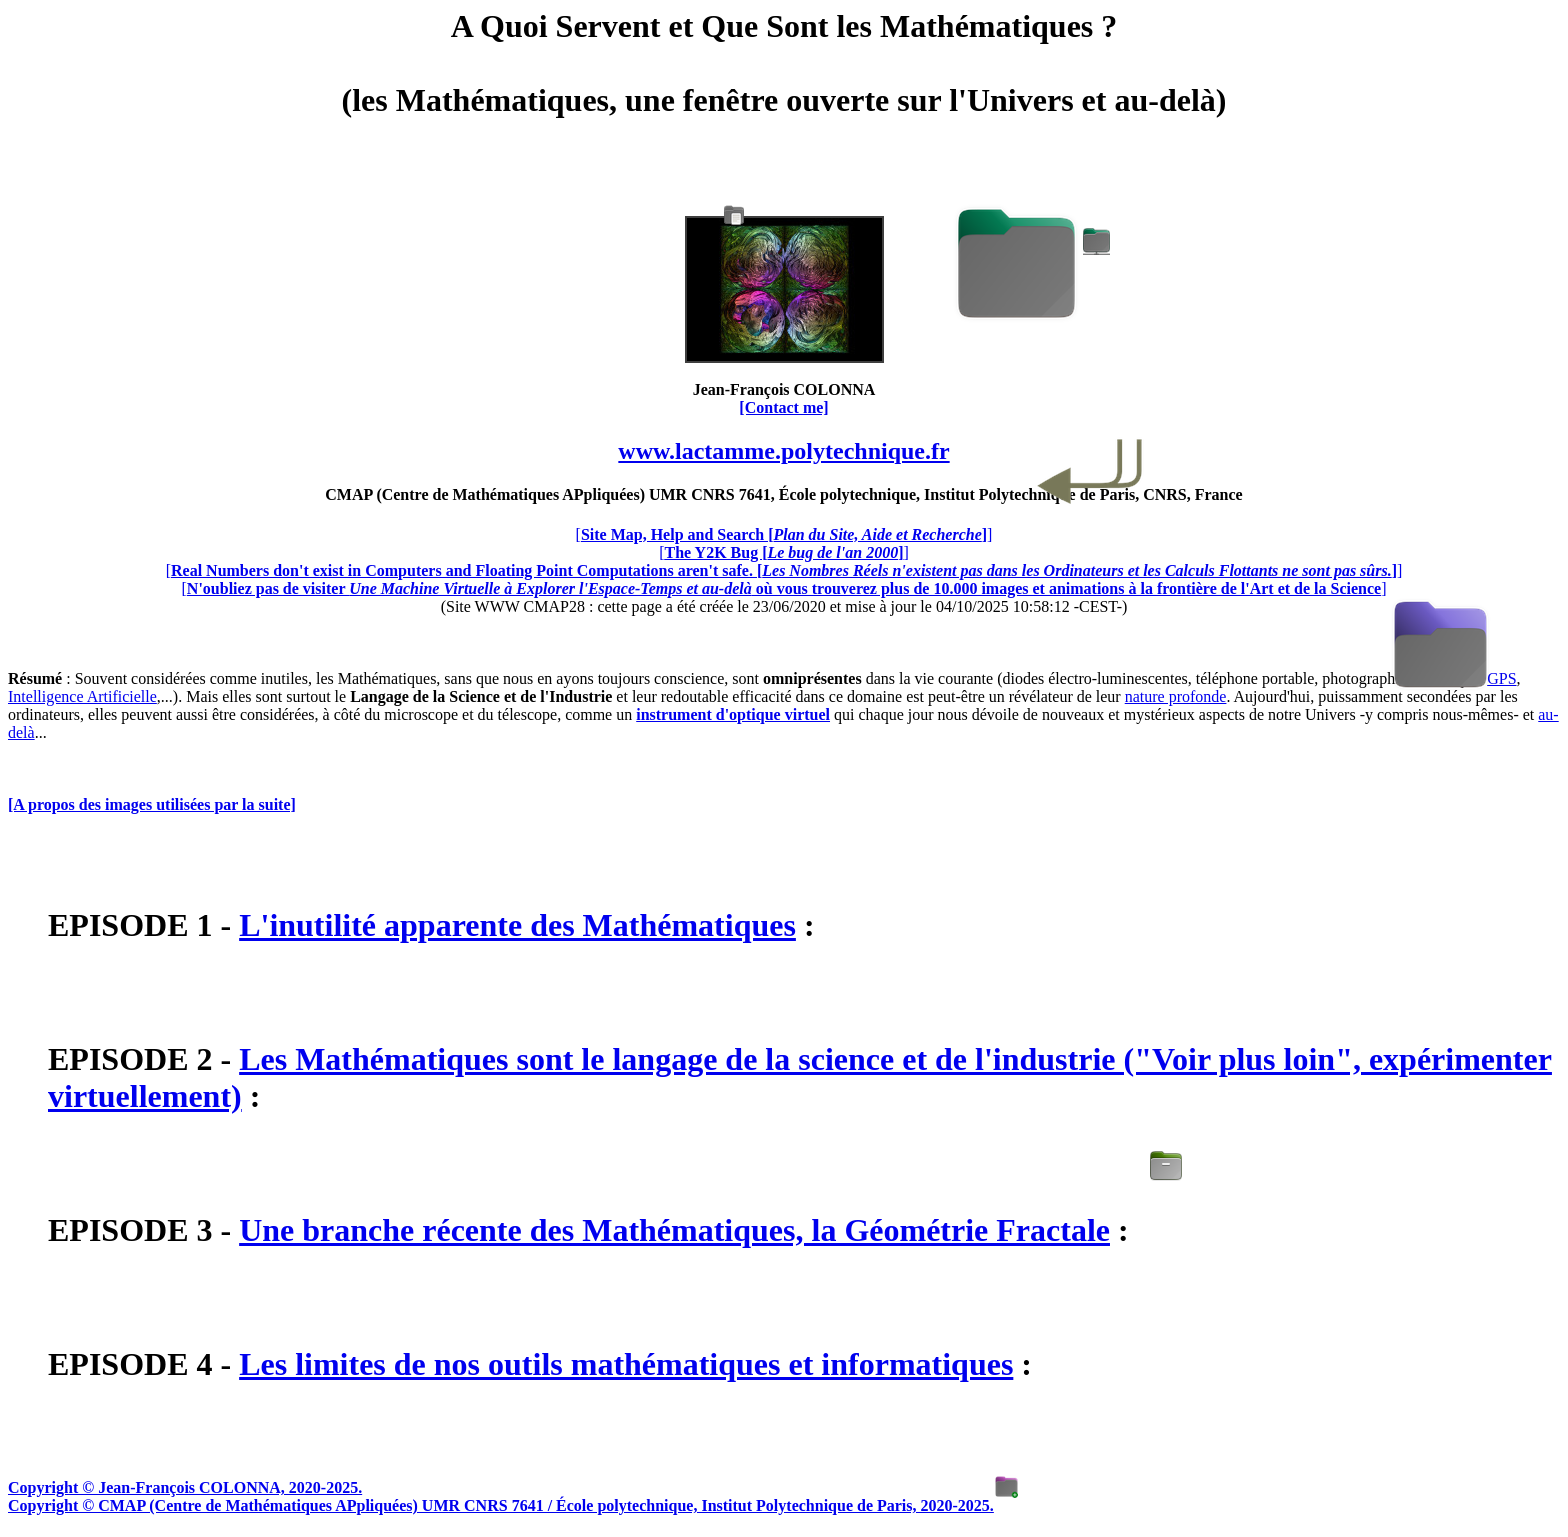 This screenshot has width=1568, height=1537. Describe the element at coordinates (1088, 471) in the screenshot. I see `reply to all recipients of an email` at that location.